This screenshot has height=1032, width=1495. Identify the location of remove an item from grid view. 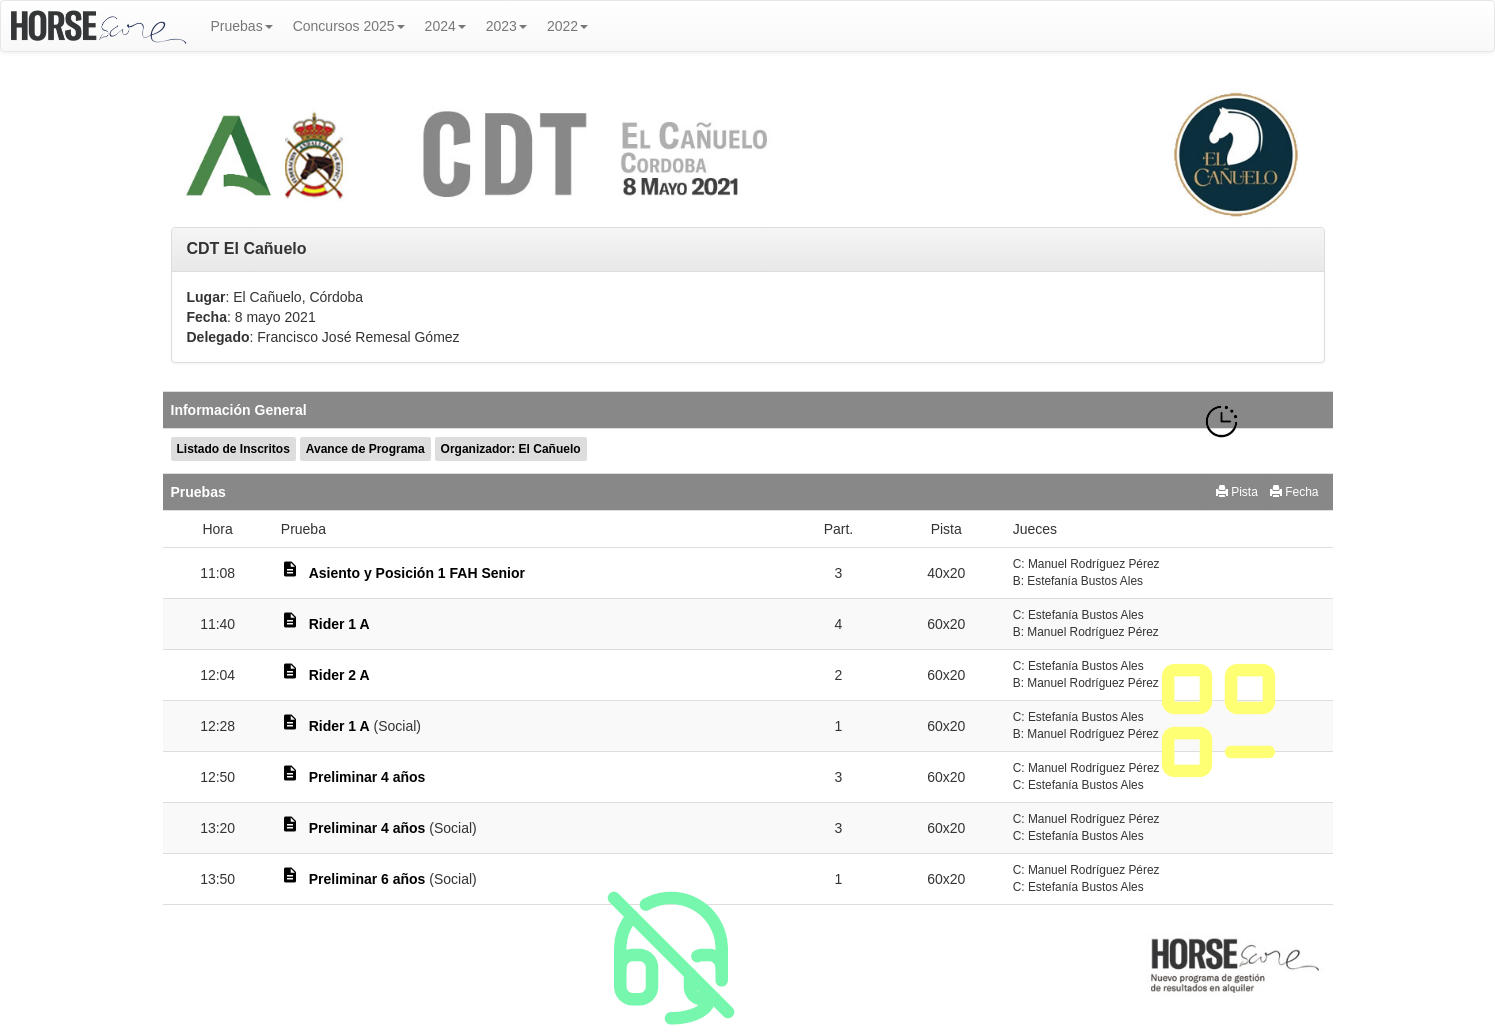
(1218, 720).